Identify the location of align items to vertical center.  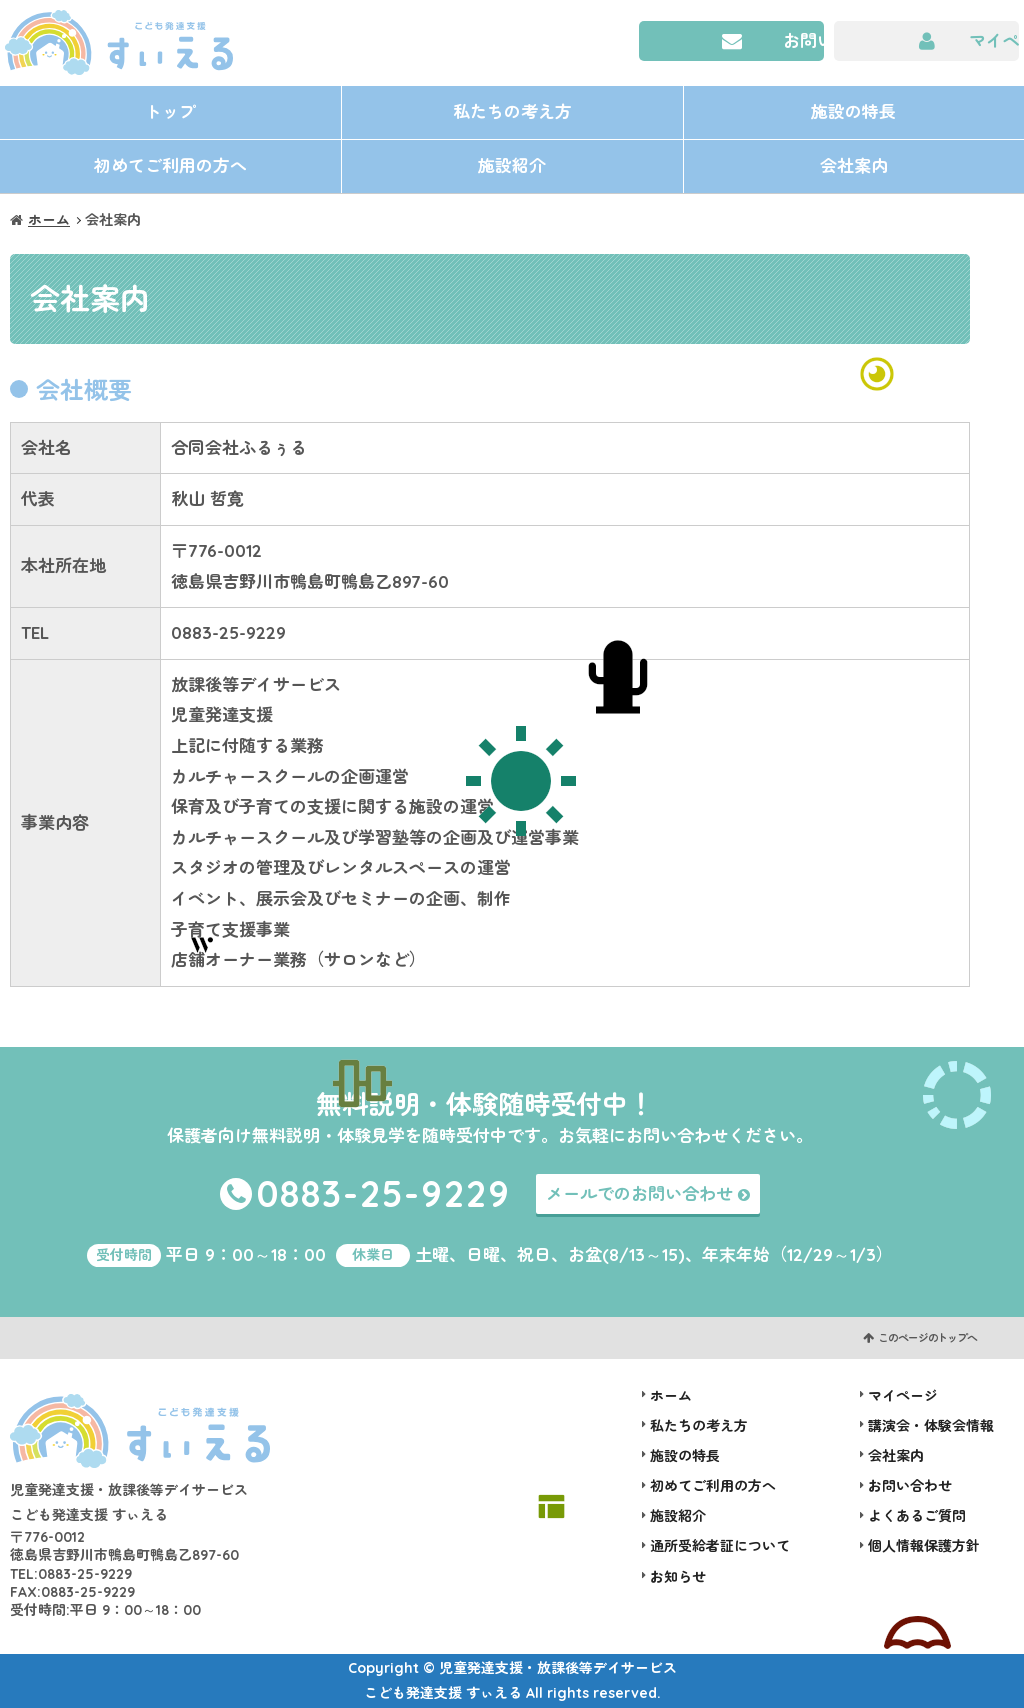
(362, 1083).